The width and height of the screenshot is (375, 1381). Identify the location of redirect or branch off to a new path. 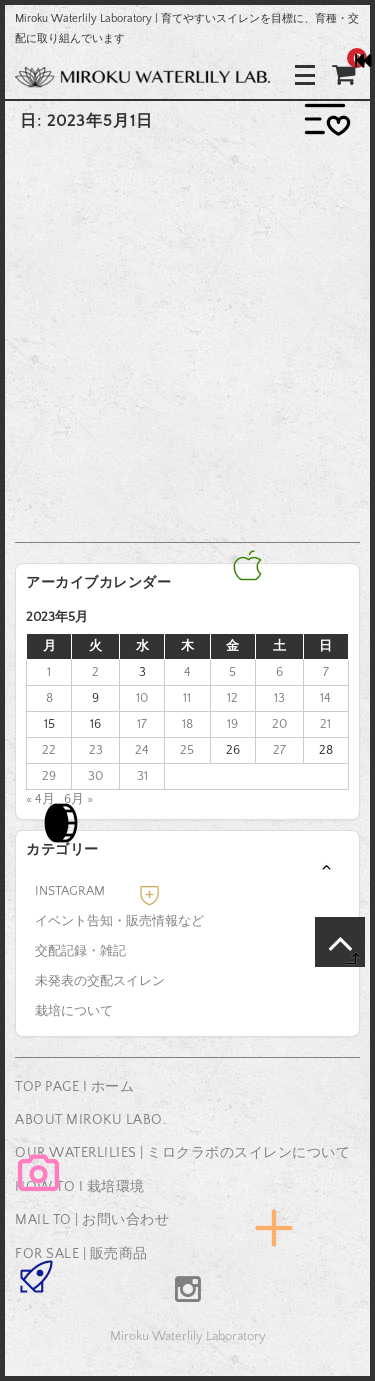
(353, 959).